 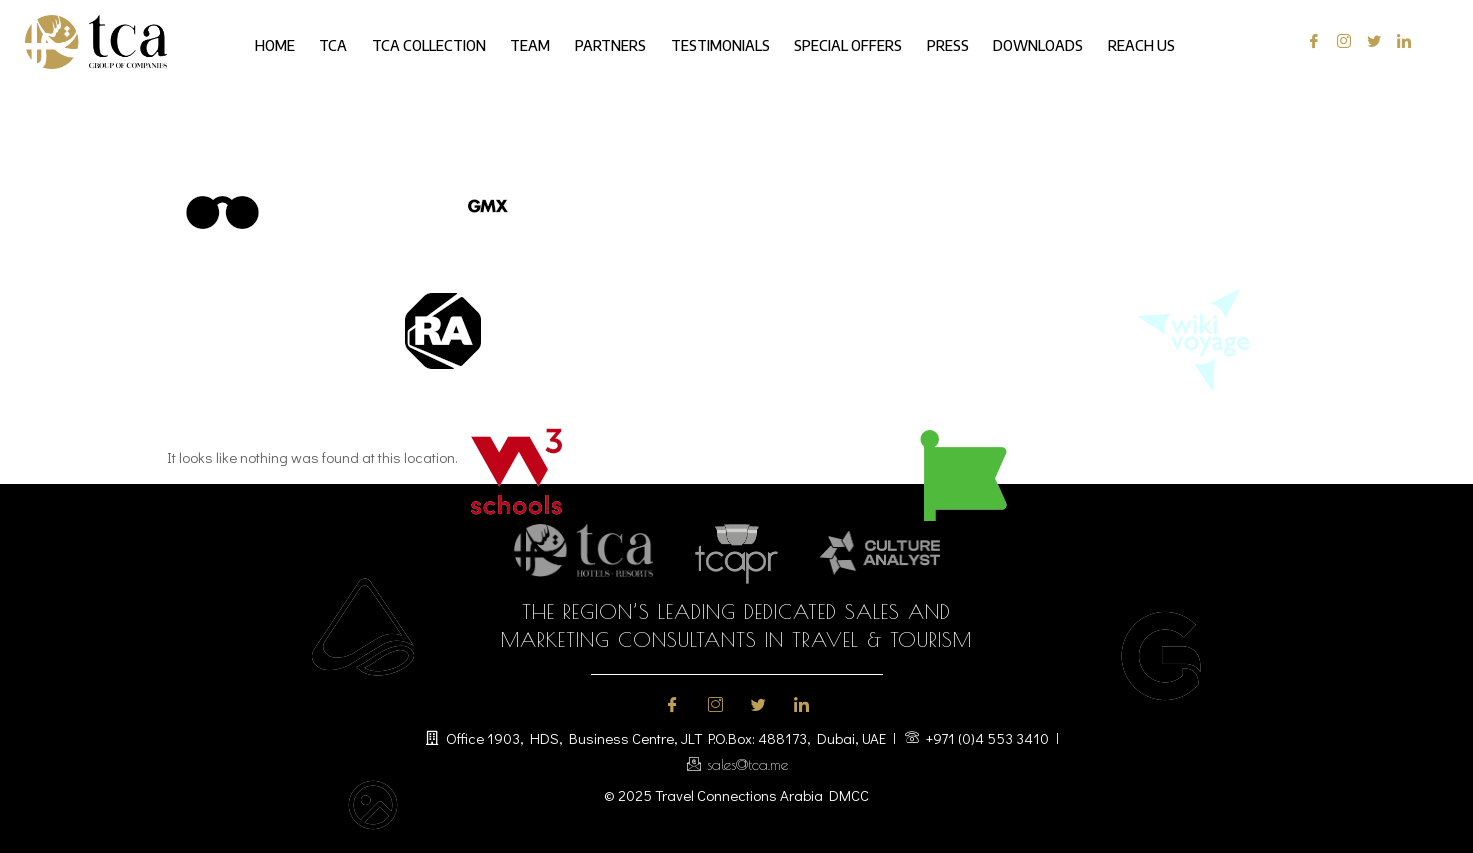 I want to click on open wikivoyage travel guide, so click(x=1193, y=340).